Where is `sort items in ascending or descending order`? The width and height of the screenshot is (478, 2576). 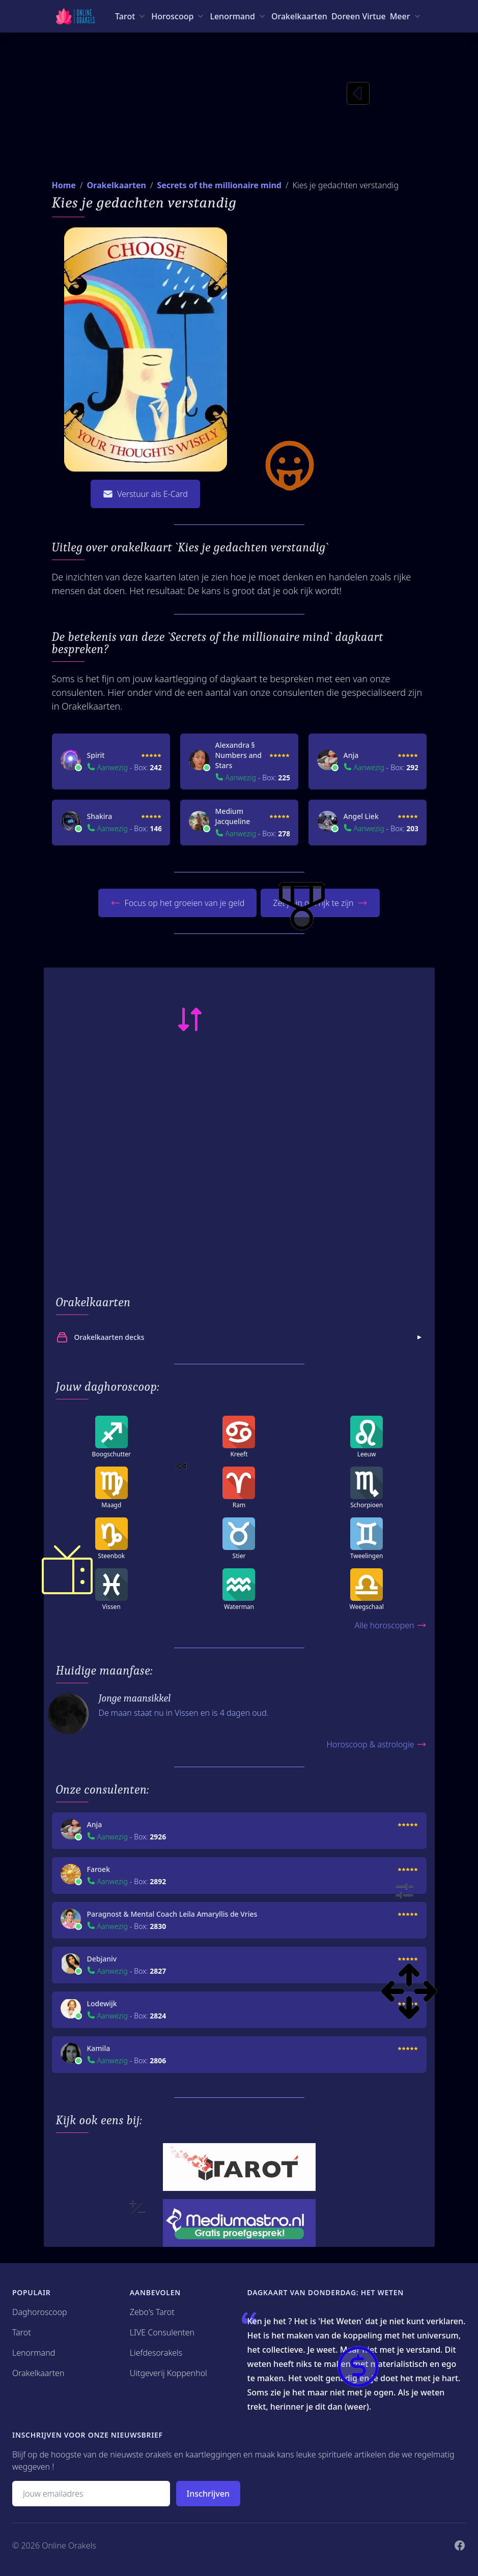 sort items in ascending or descending order is located at coordinates (190, 1019).